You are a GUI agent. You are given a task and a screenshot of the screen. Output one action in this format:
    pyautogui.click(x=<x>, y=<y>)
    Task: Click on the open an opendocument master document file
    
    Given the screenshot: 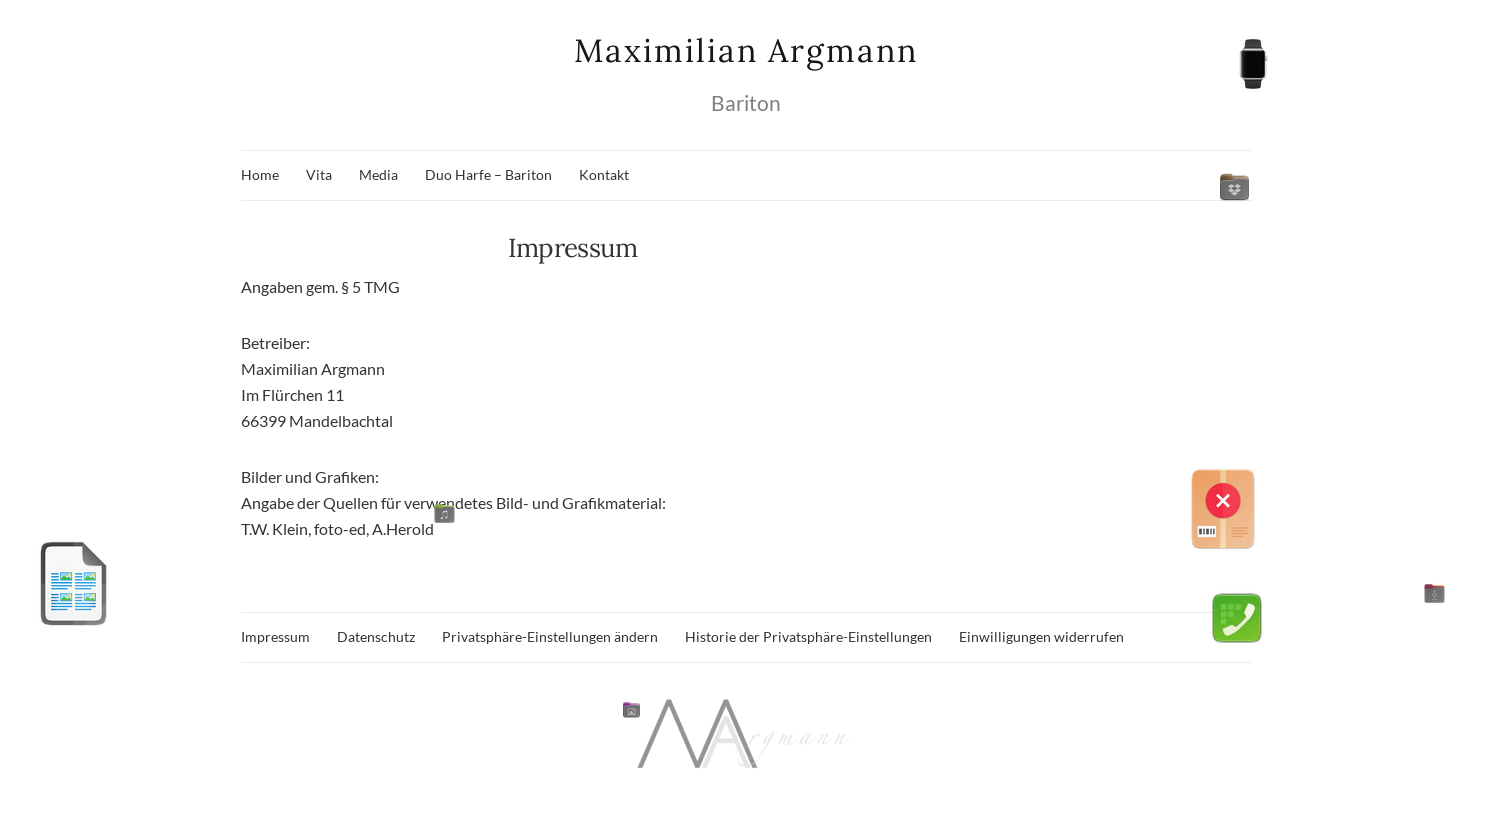 What is the action you would take?
    pyautogui.click(x=73, y=583)
    